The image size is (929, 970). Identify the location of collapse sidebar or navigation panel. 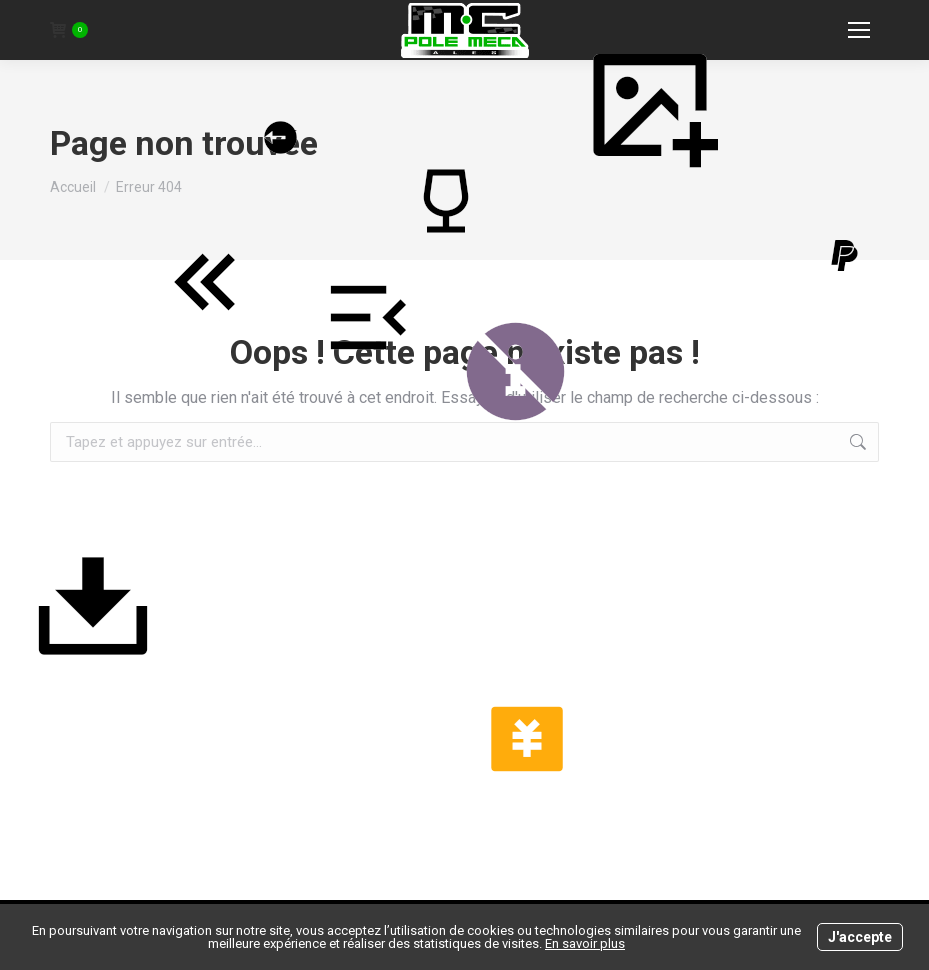
(366, 317).